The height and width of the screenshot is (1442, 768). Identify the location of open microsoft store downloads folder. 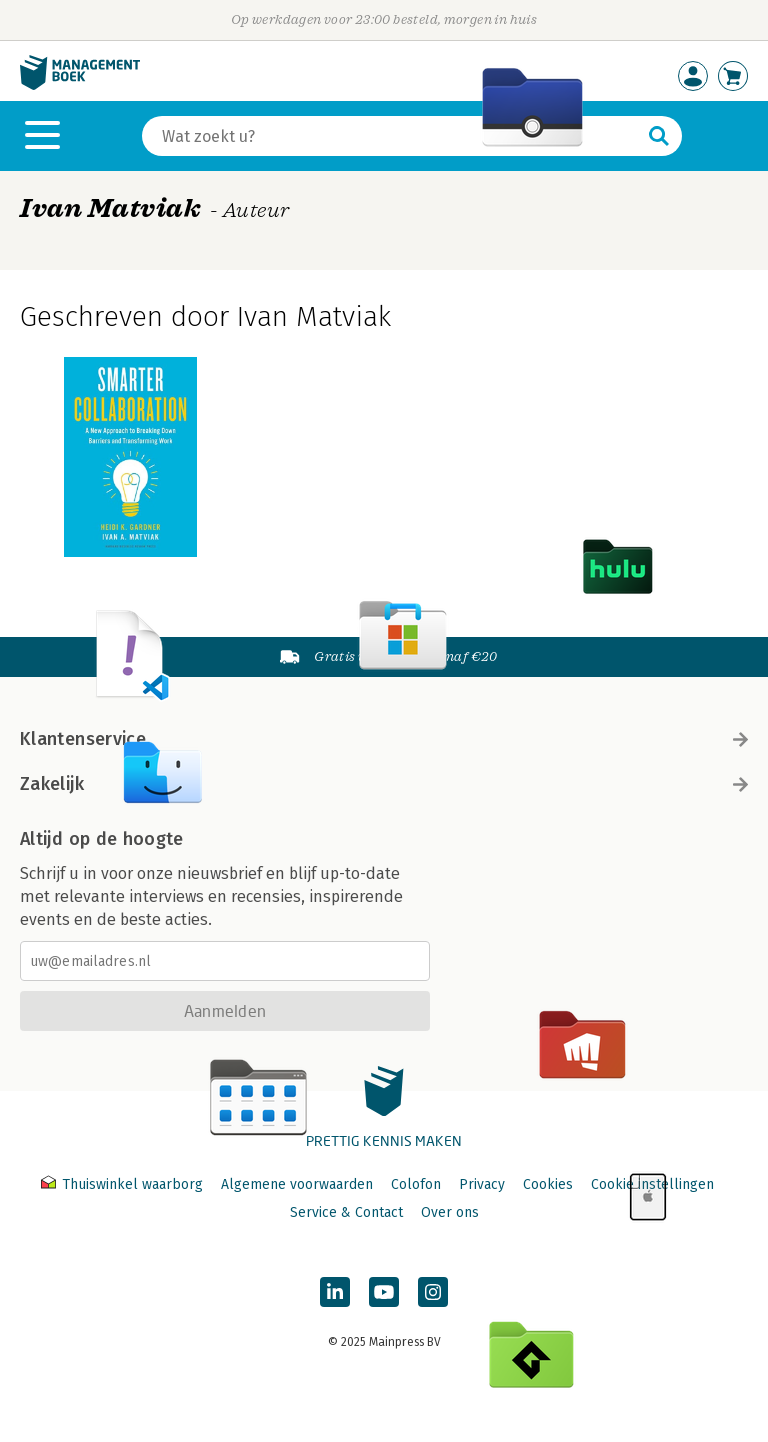
(402, 637).